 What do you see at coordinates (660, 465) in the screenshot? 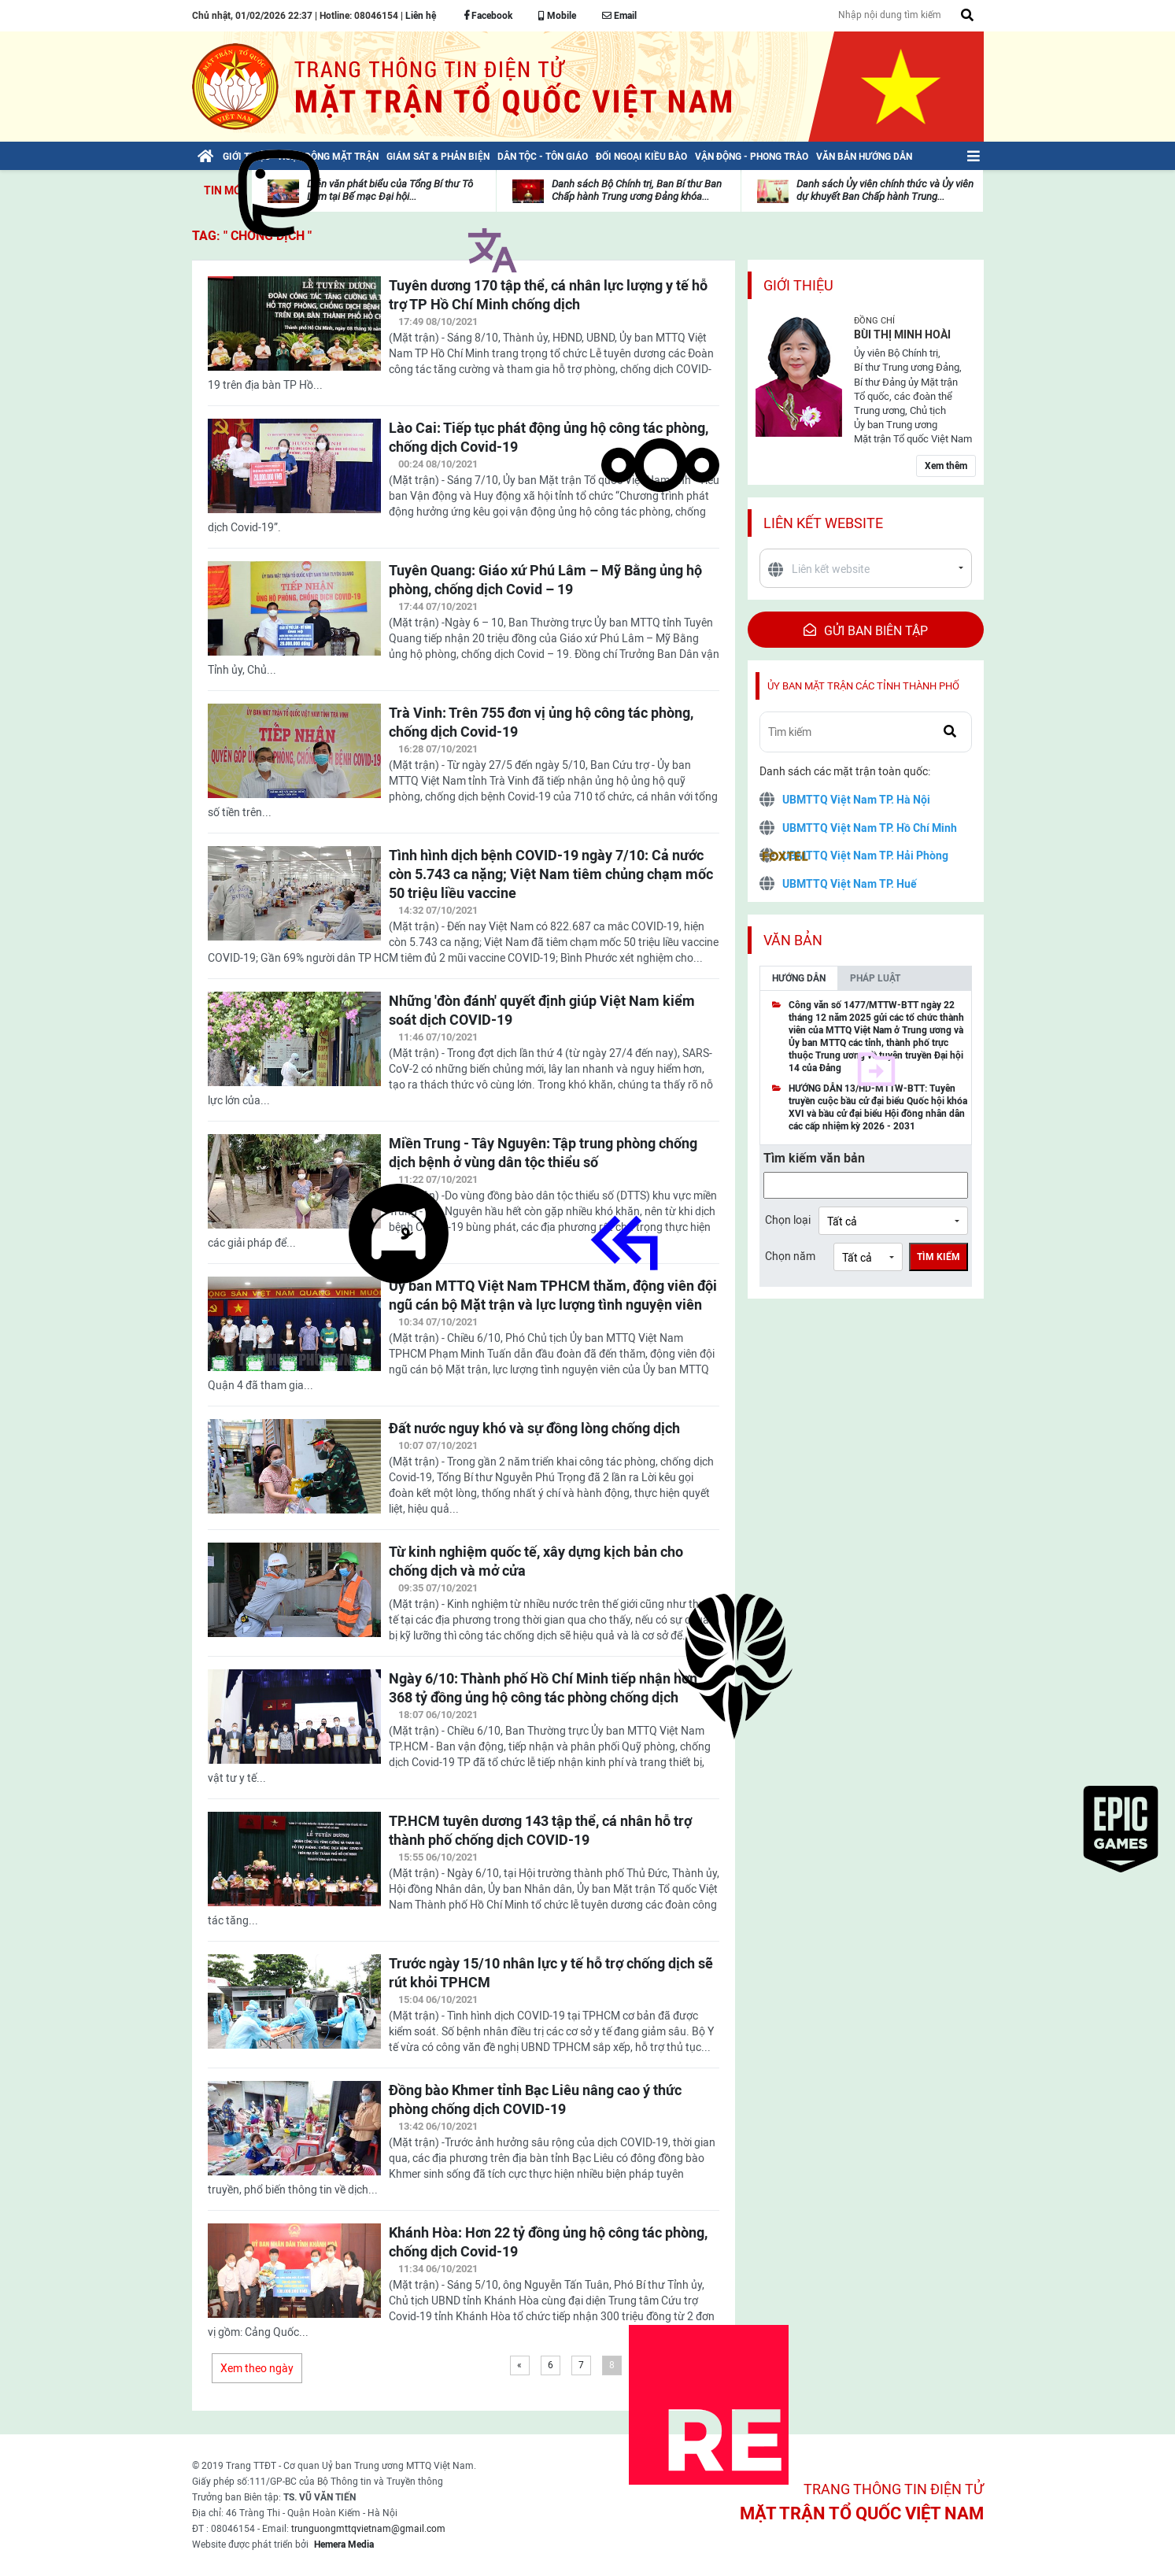
I see `open nextcloud app` at bounding box center [660, 465].